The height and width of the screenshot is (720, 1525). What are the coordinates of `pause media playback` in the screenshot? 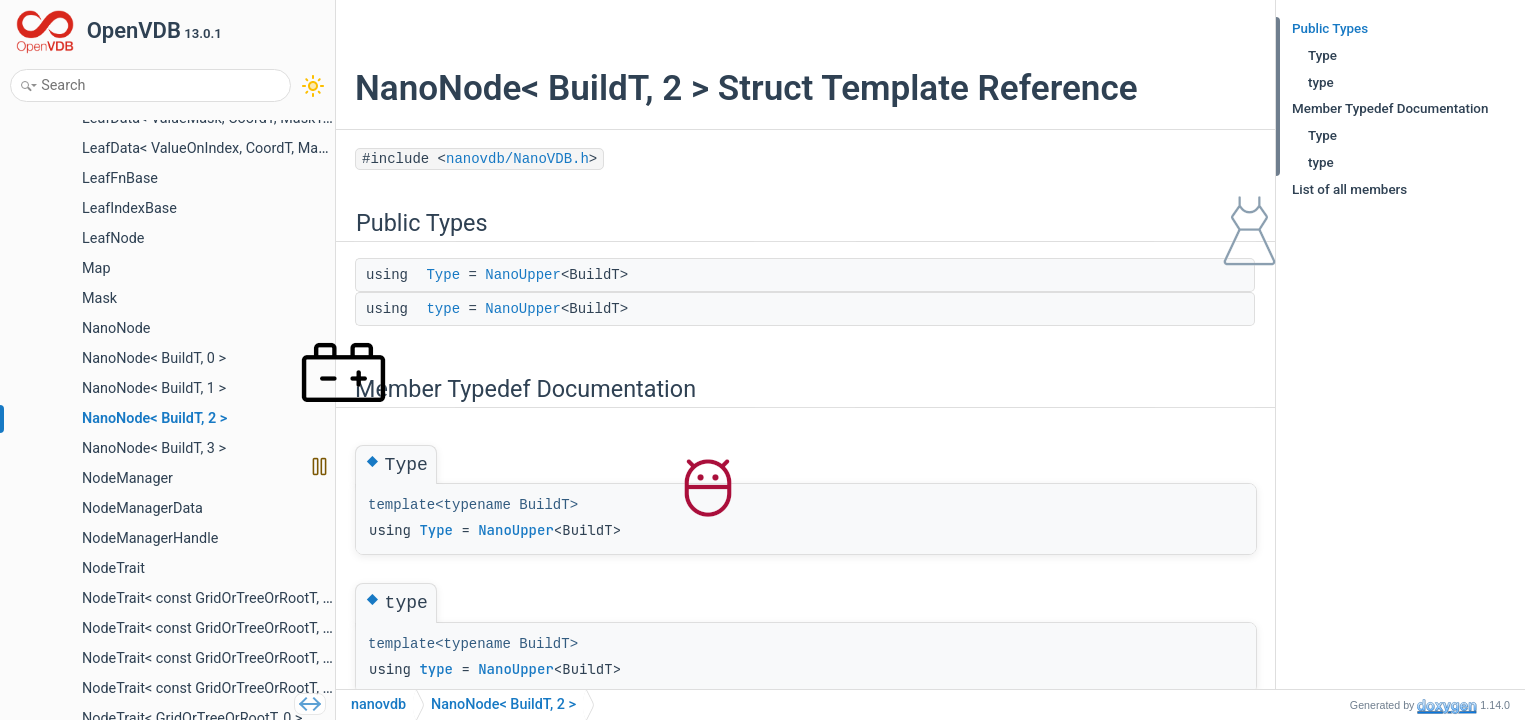 It's located at (319, 466).